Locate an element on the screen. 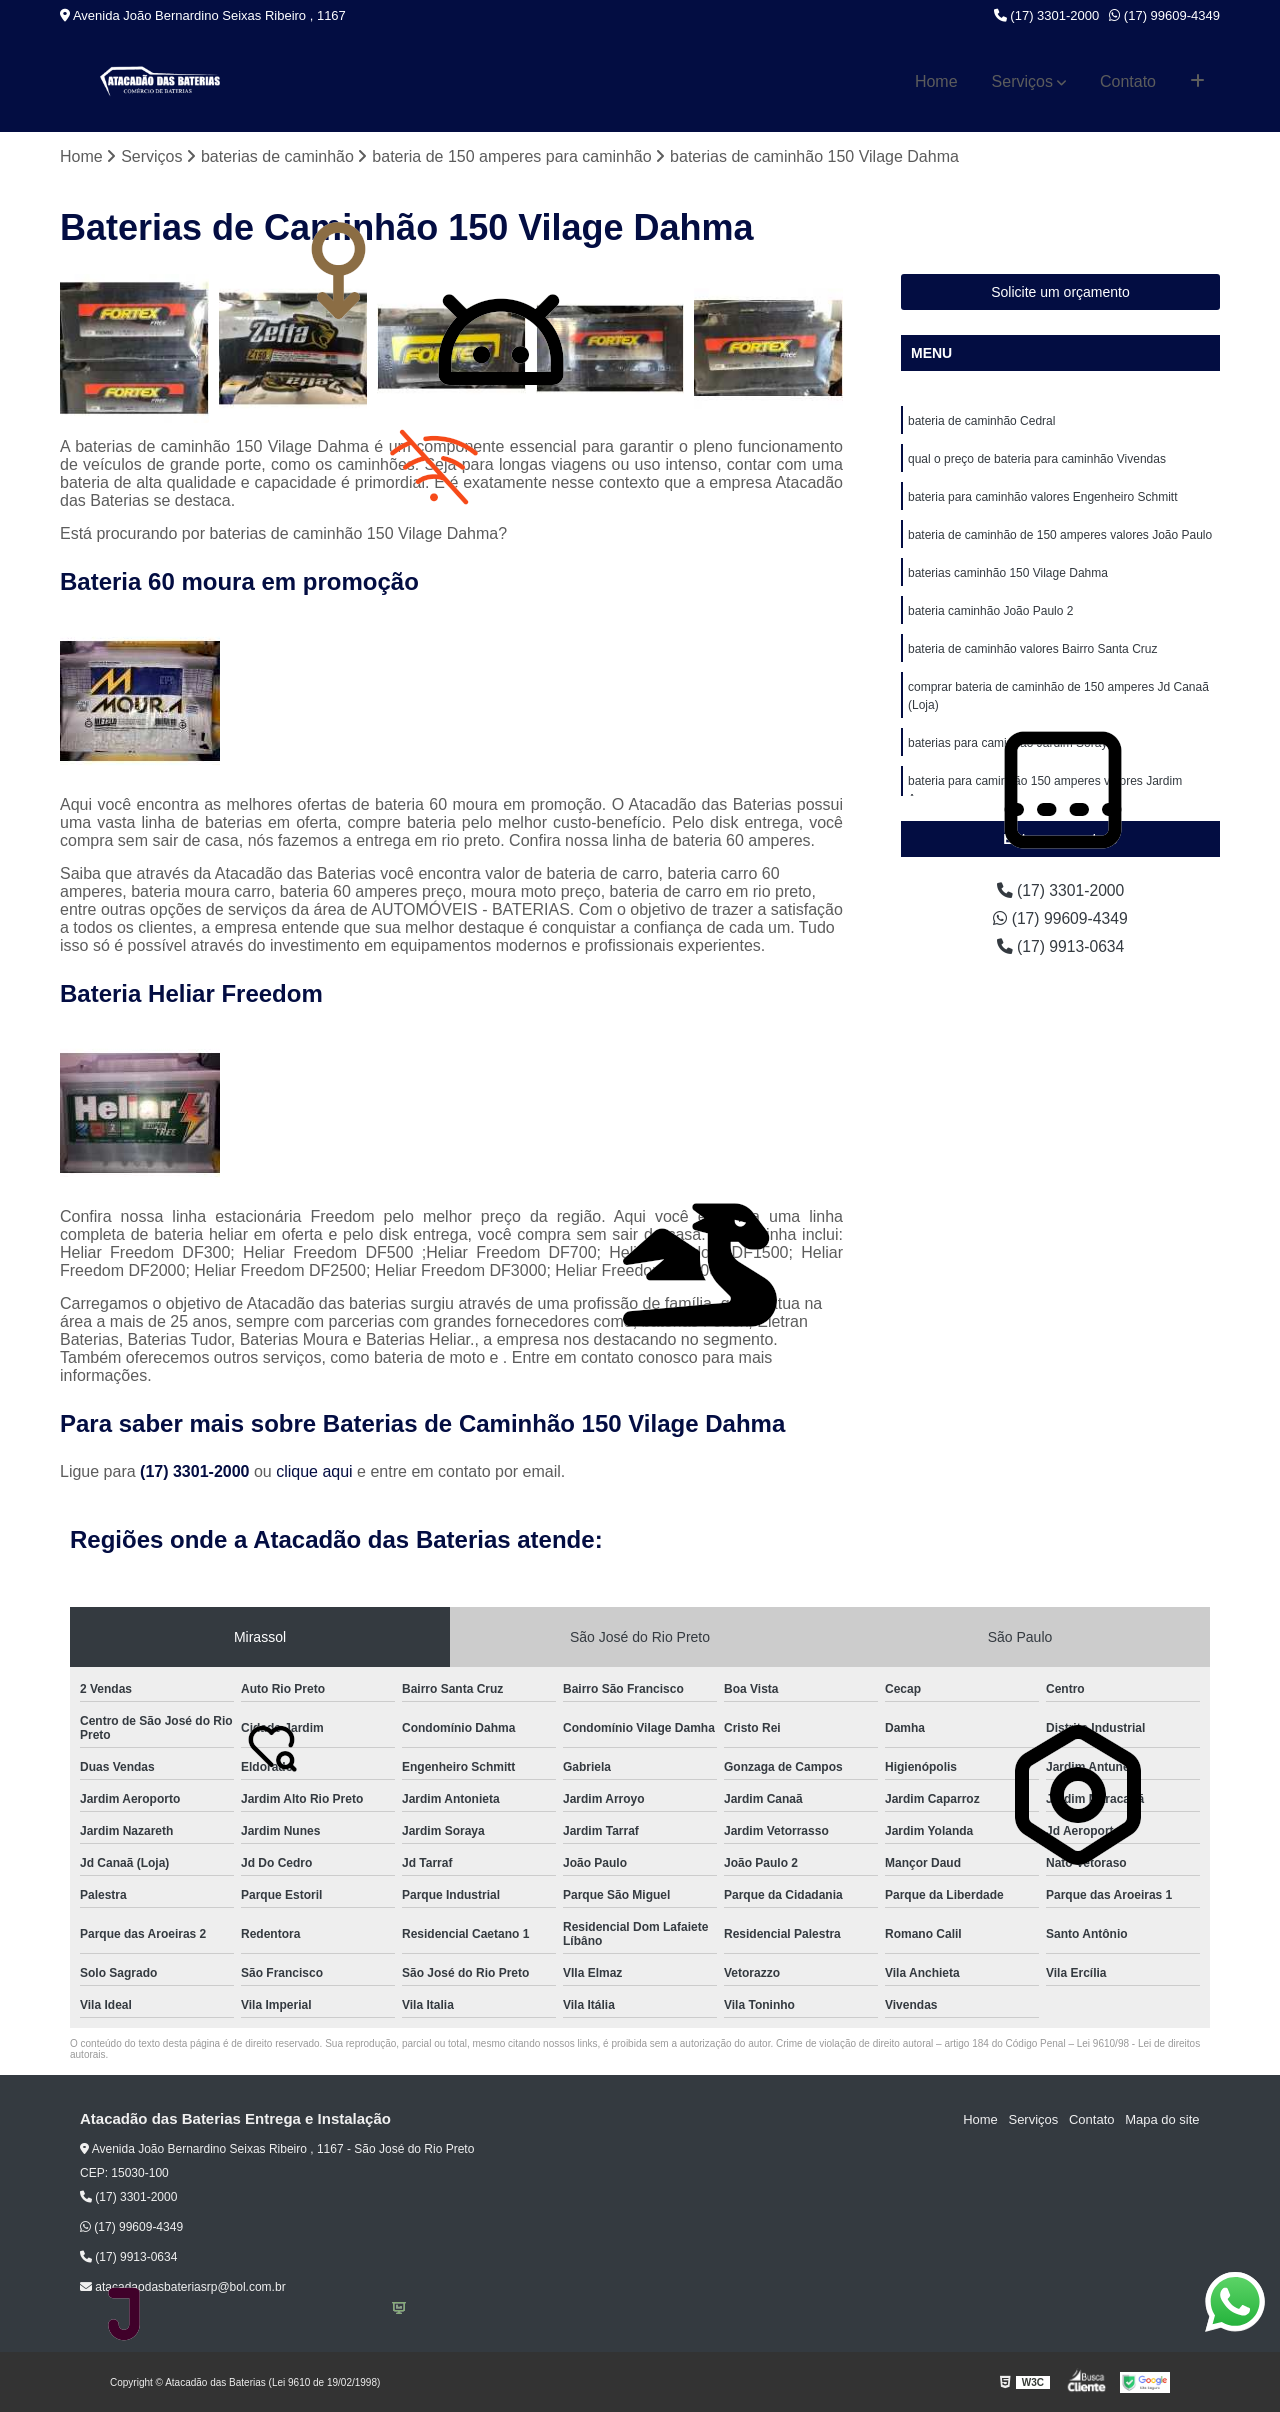 The height and width of the screenshot is (2412, 1280). access fantasy or gaming content is located at coordinates (700, 1265).